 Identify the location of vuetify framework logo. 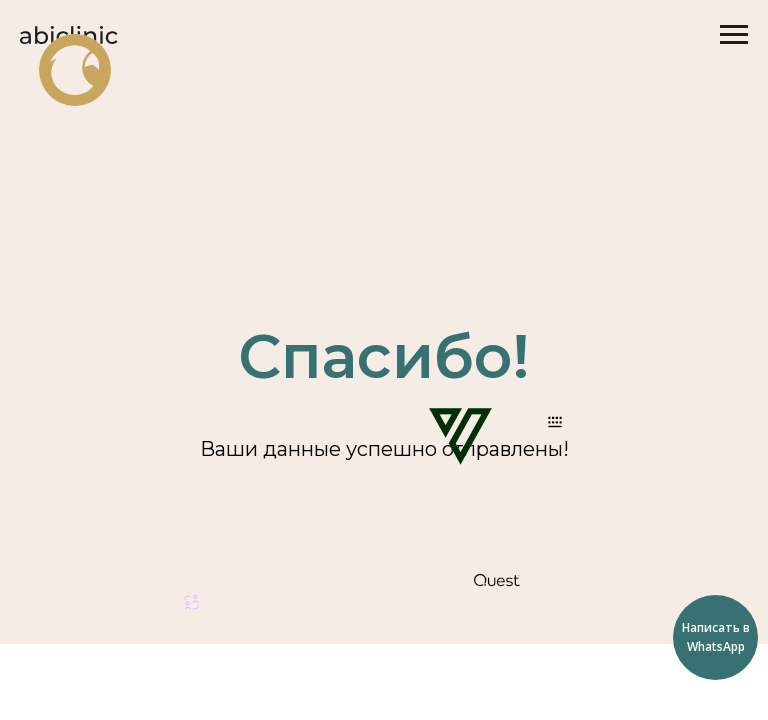
(460, 436).